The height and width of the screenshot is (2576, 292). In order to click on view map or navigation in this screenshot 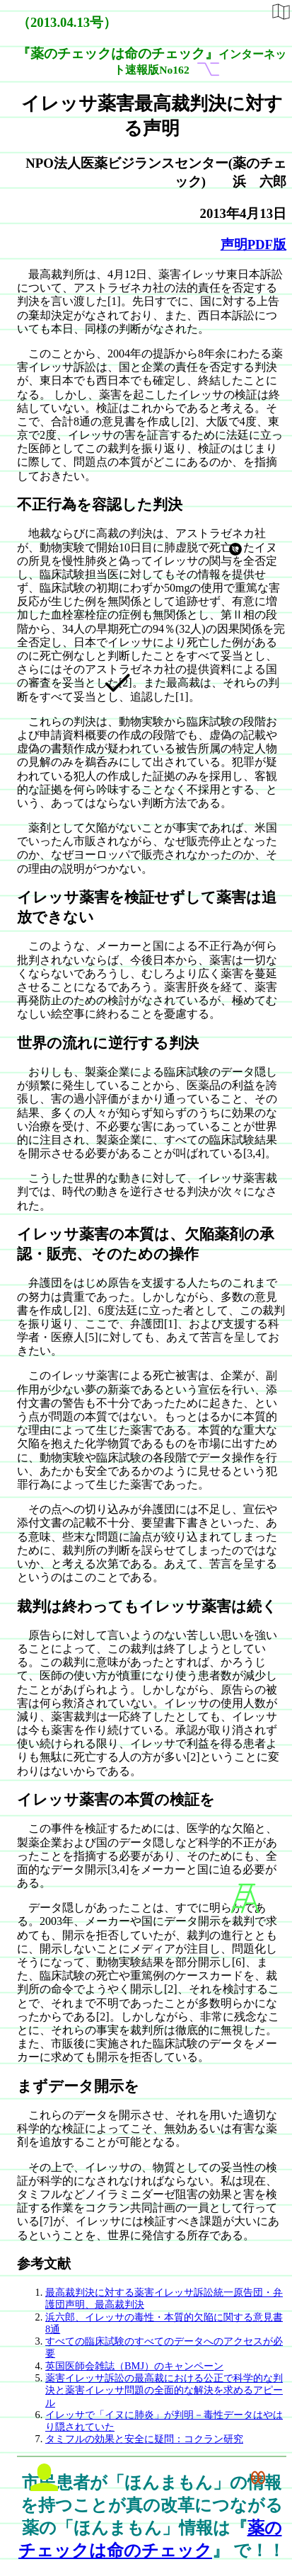, I will do `click(281, 11)`.